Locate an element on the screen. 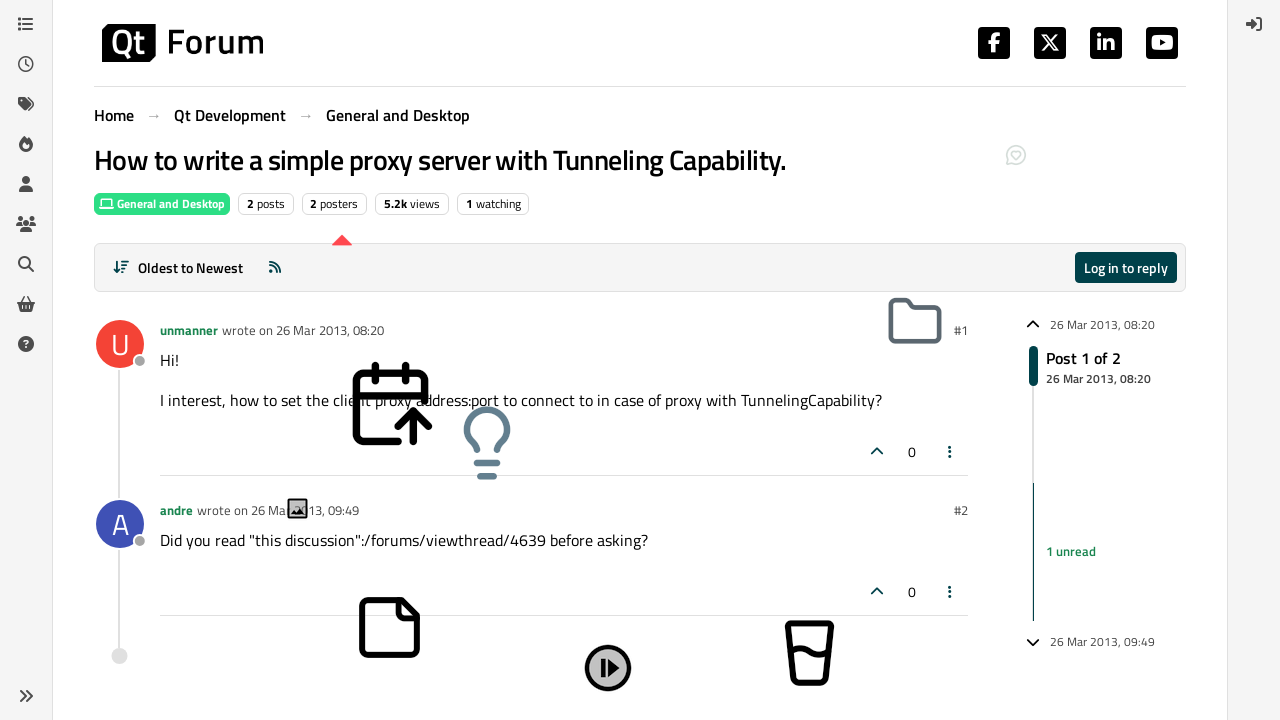 The height and width of the screenshot is (720, 1280). open file folder is located at coordinates (915, 322).